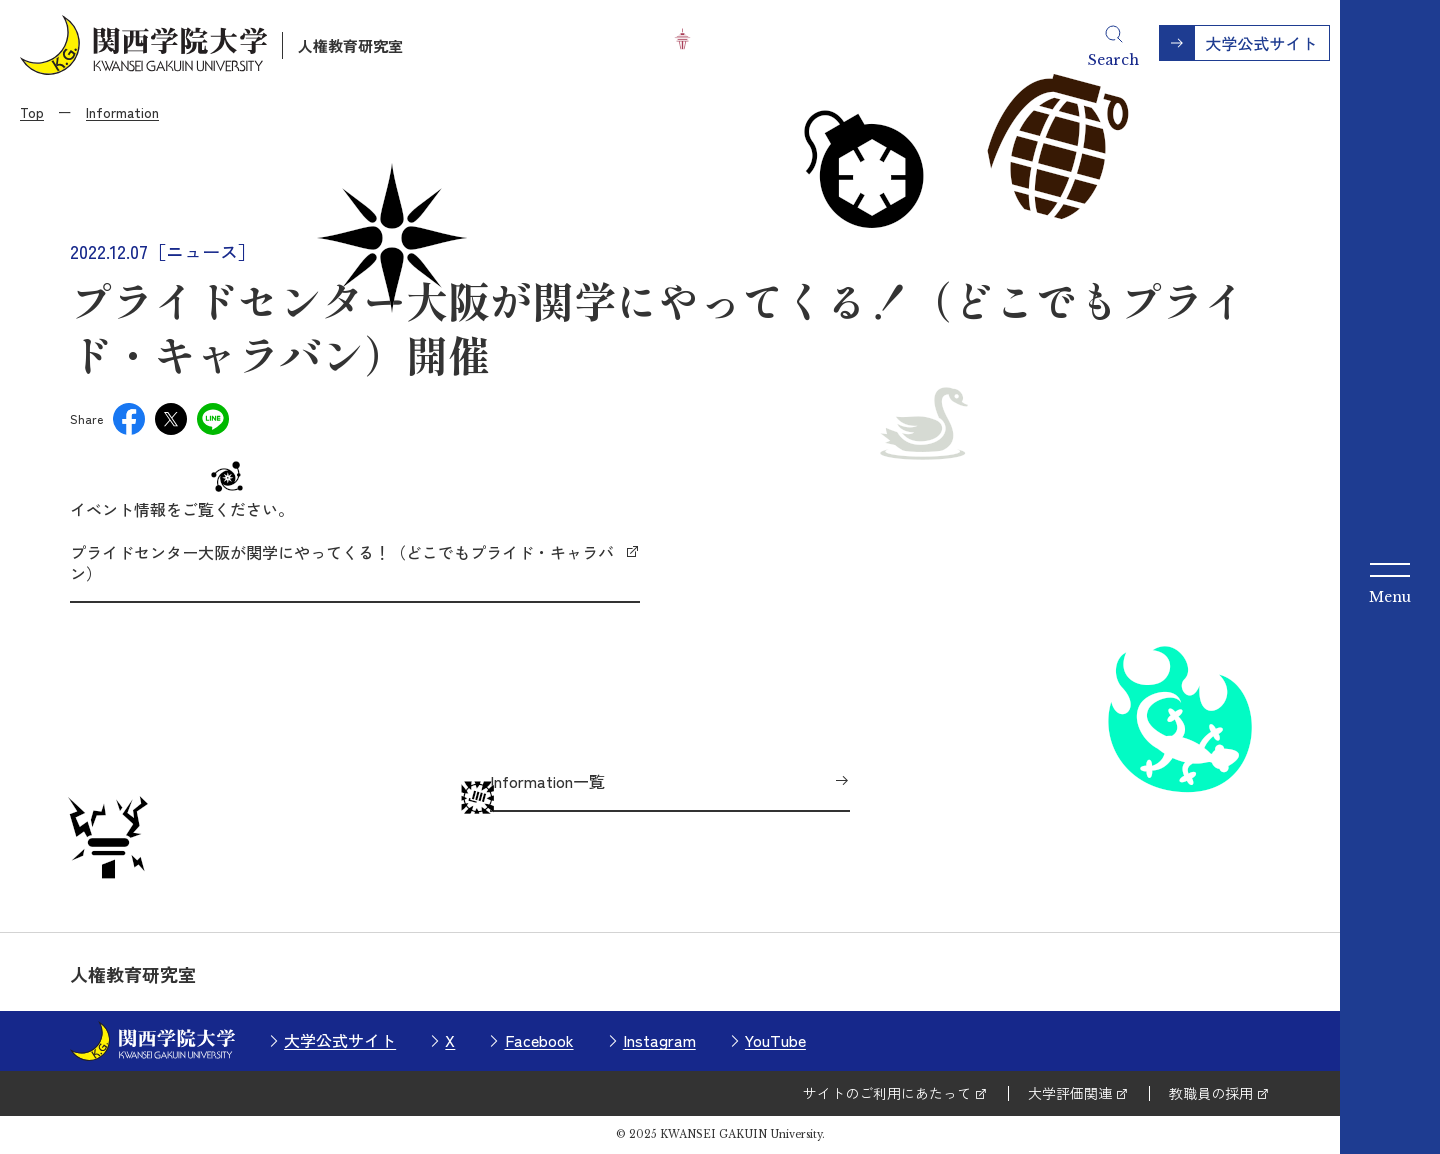 This screenshot has height=1154, width=1440. What do you see at coordinates (864, 169) in the screenshot?
I see `activate ice bomb ability or weapon` at bounding box center [864, 169].